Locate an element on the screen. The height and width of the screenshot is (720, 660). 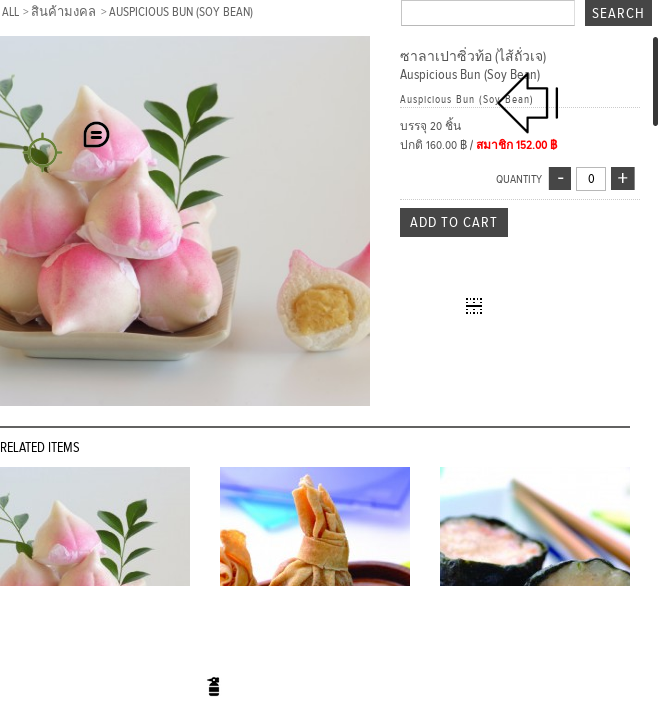
go back to previous screen is located at coordinates (530, 103).